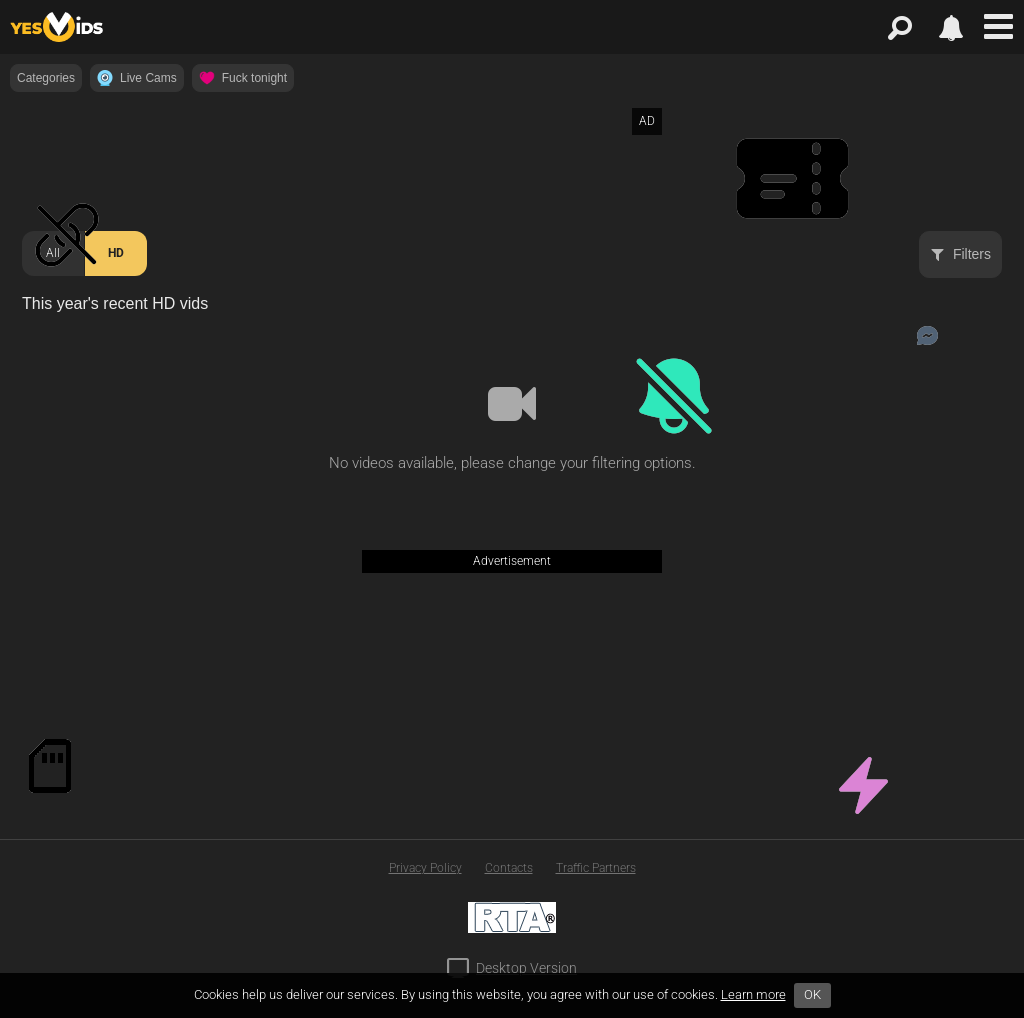 Image resolution: width=1024 pixels, height=1018 pixels. What do you see at coordinates (792, 178) in the screenshot?
I see `view your tickets or passes` at bounding box center [792, 178].